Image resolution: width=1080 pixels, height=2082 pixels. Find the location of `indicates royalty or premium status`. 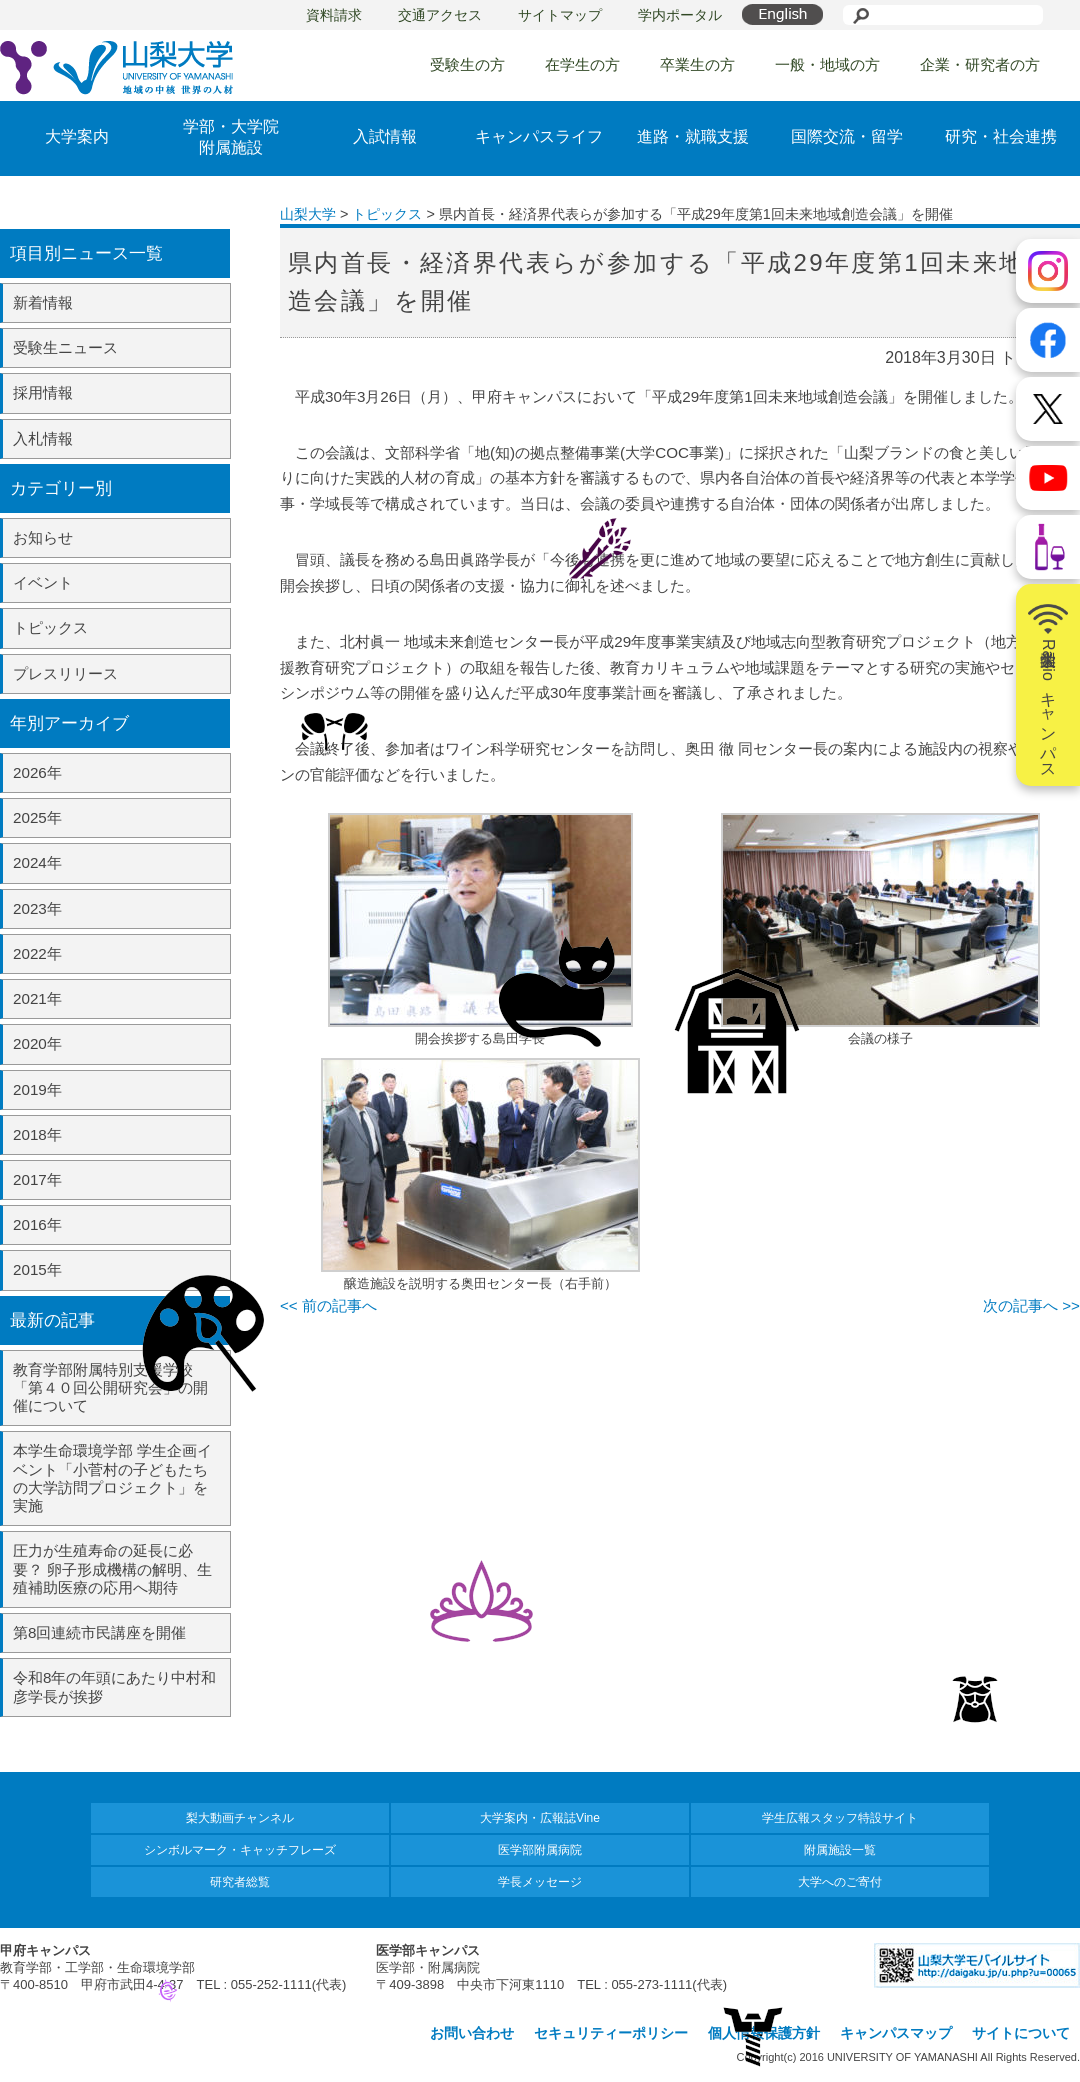

indicates royalty or premium status is located at coordinates (481, 1609).